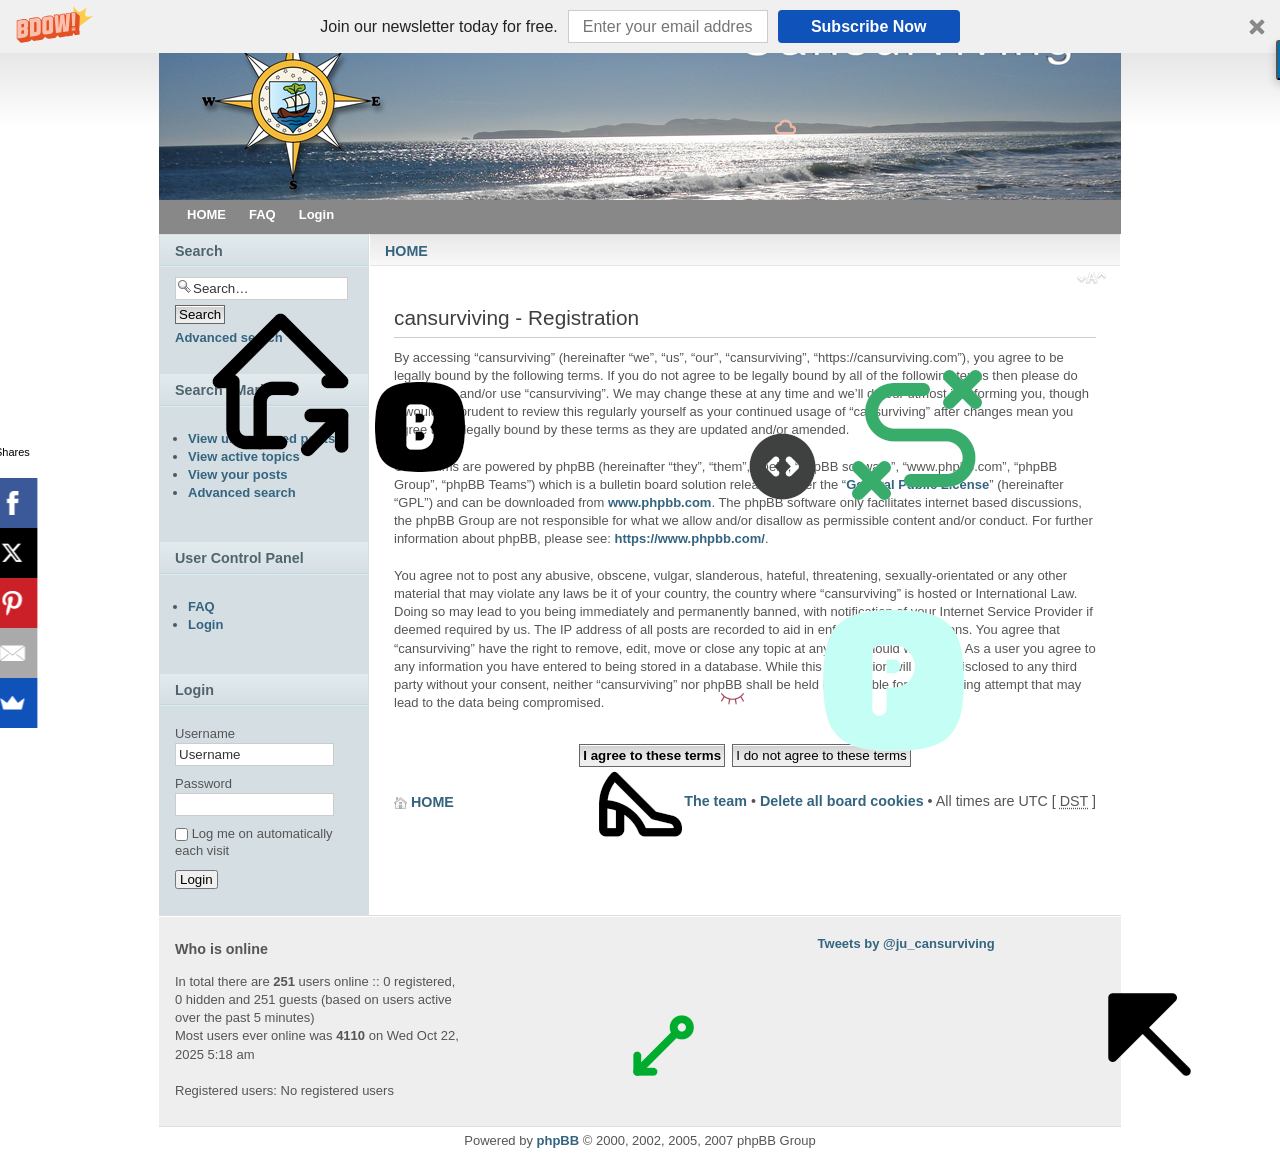 The width and height of the screenshot is (1280, 1155). I want to click on access cloud storage, so click(785, 127).